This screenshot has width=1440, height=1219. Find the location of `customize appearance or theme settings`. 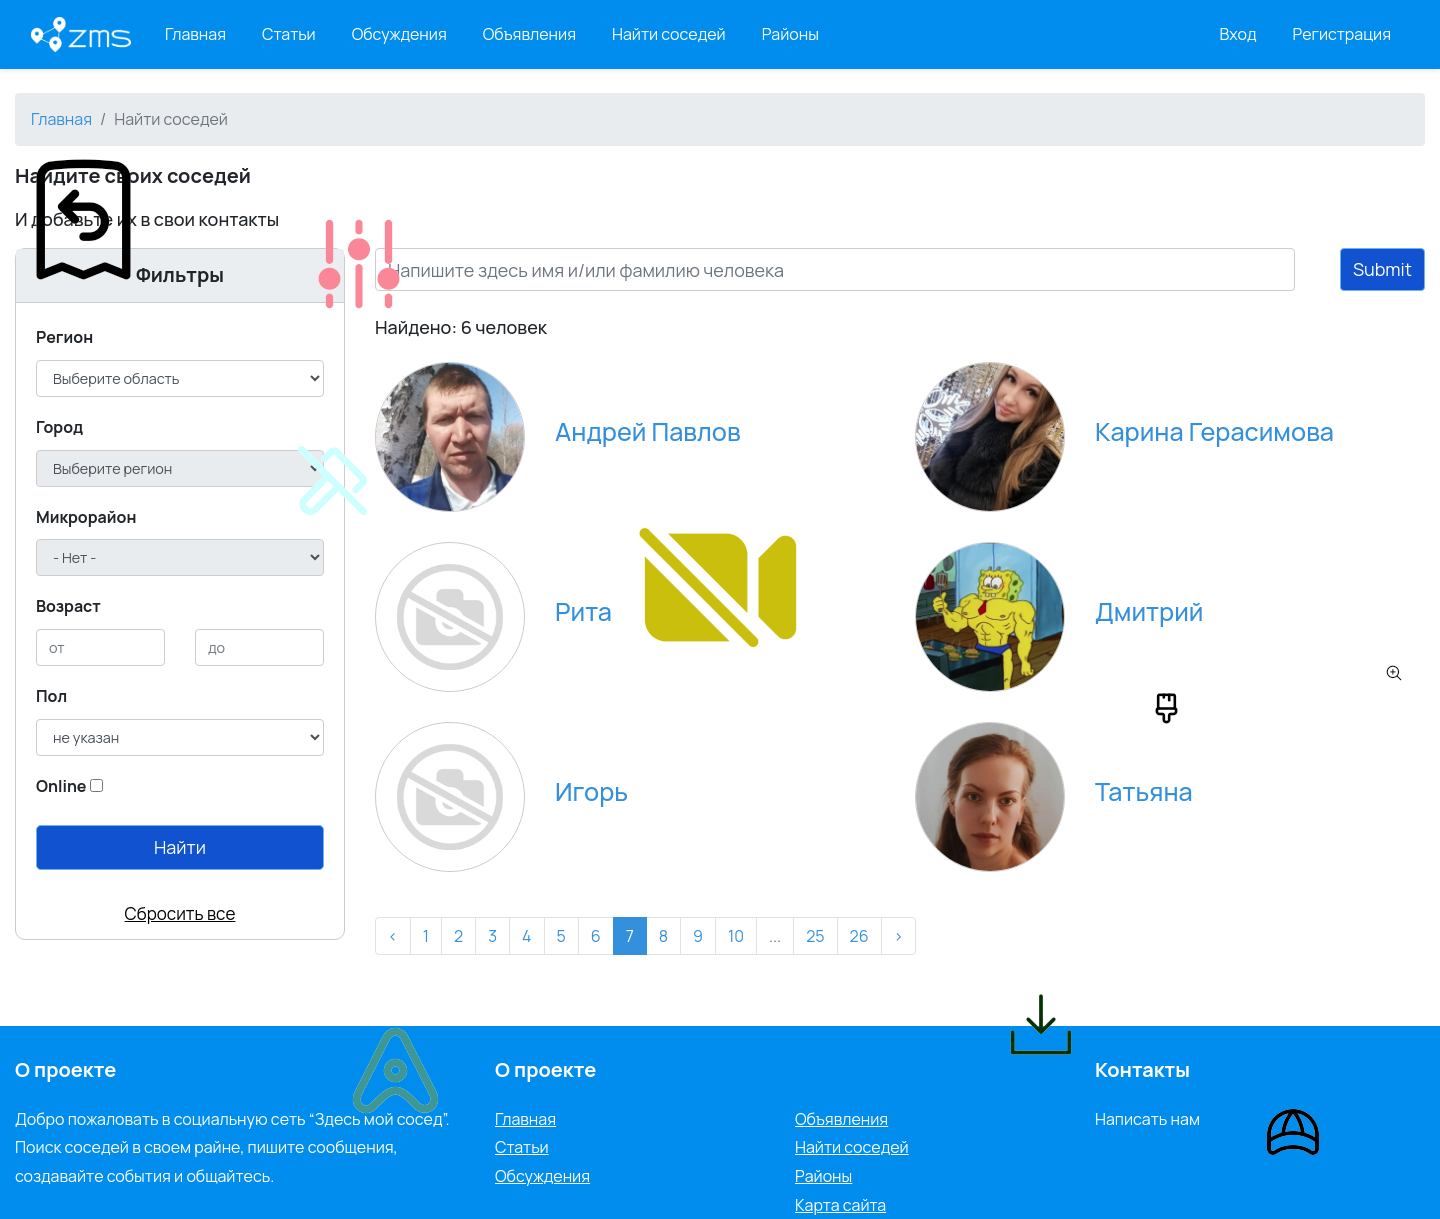

customize appearance or theme settings is located at coordinates (1166, 708).